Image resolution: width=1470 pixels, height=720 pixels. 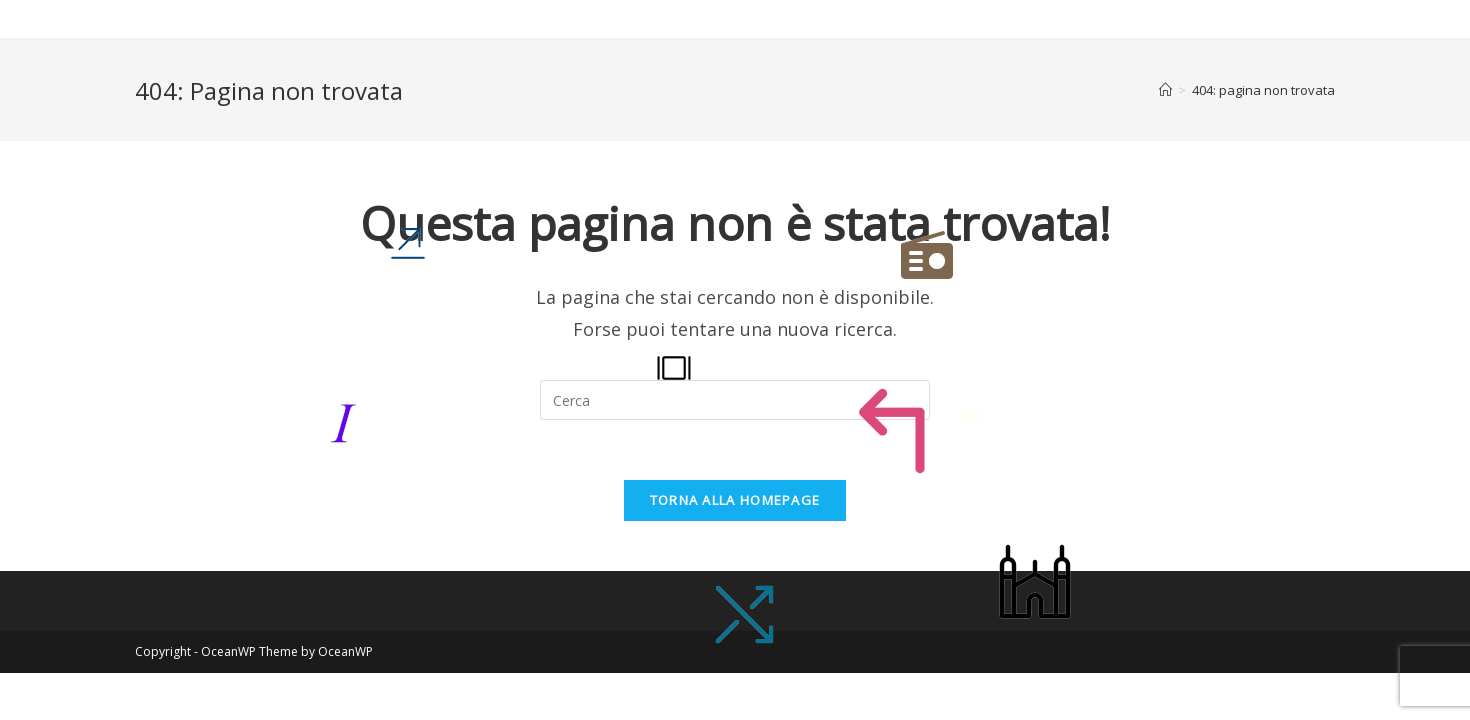 What do you see at coordinates (1035, 583) in the screenshot?
I see `find nearby synagogues` at bounding box center [1035, 583].